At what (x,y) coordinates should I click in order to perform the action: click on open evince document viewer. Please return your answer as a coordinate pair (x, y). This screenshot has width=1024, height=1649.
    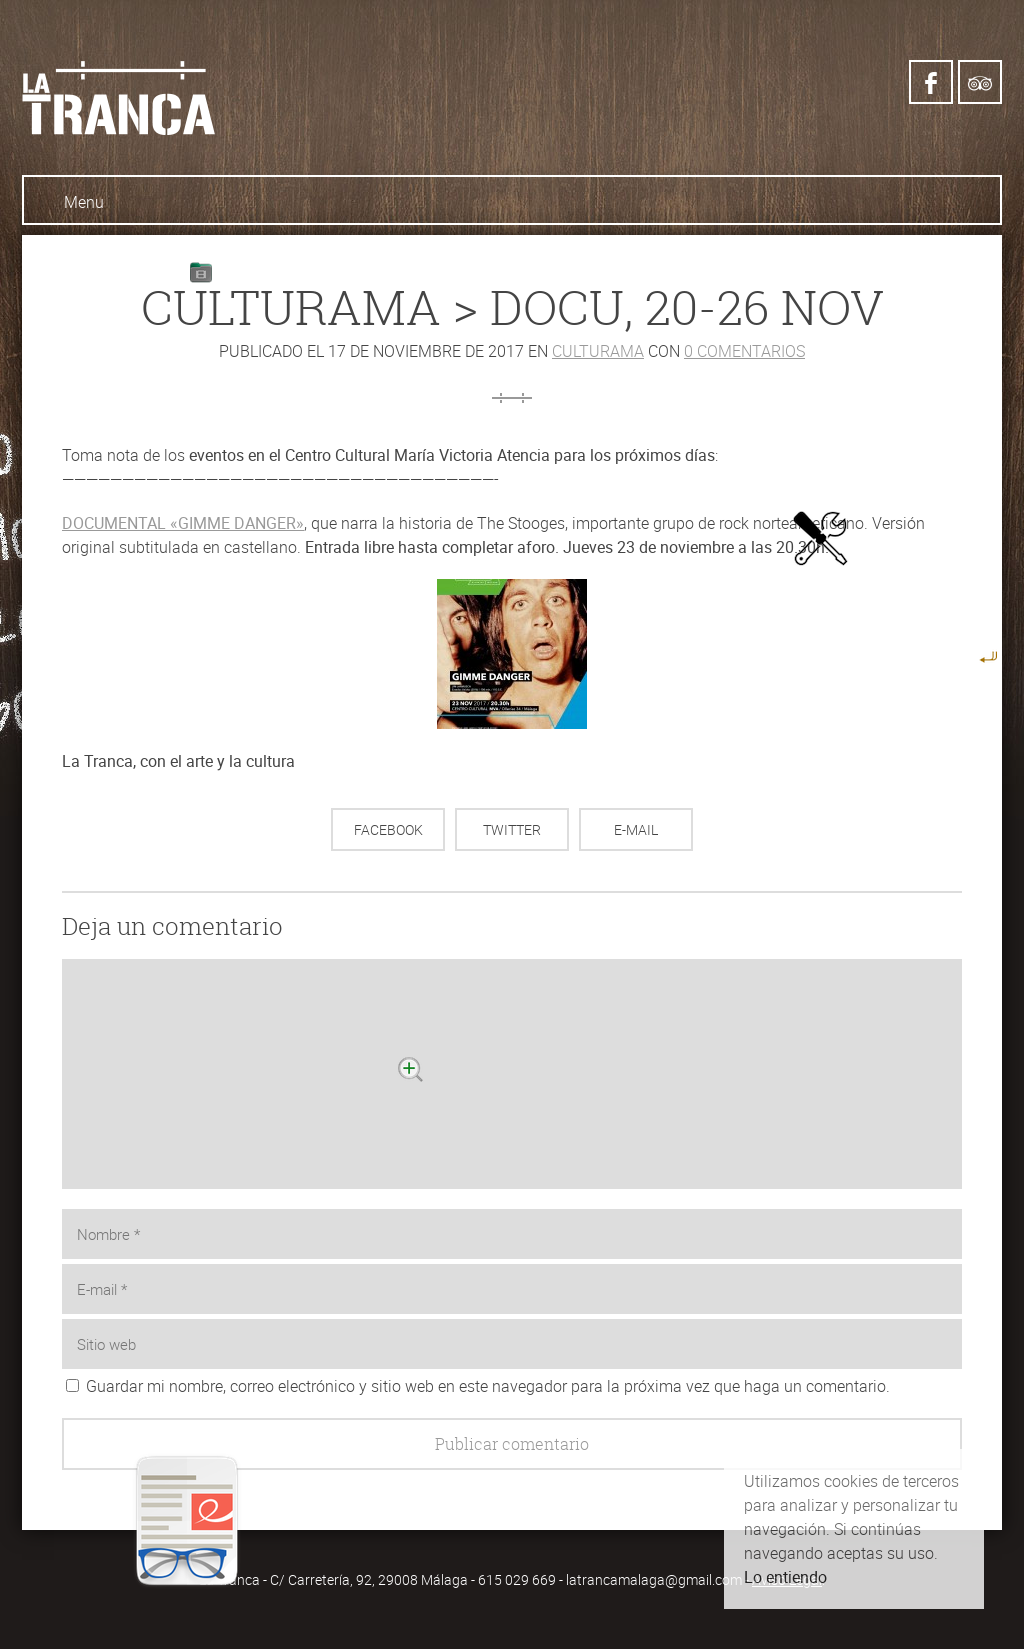
    Looking at the image, I should click on (187, 1521).